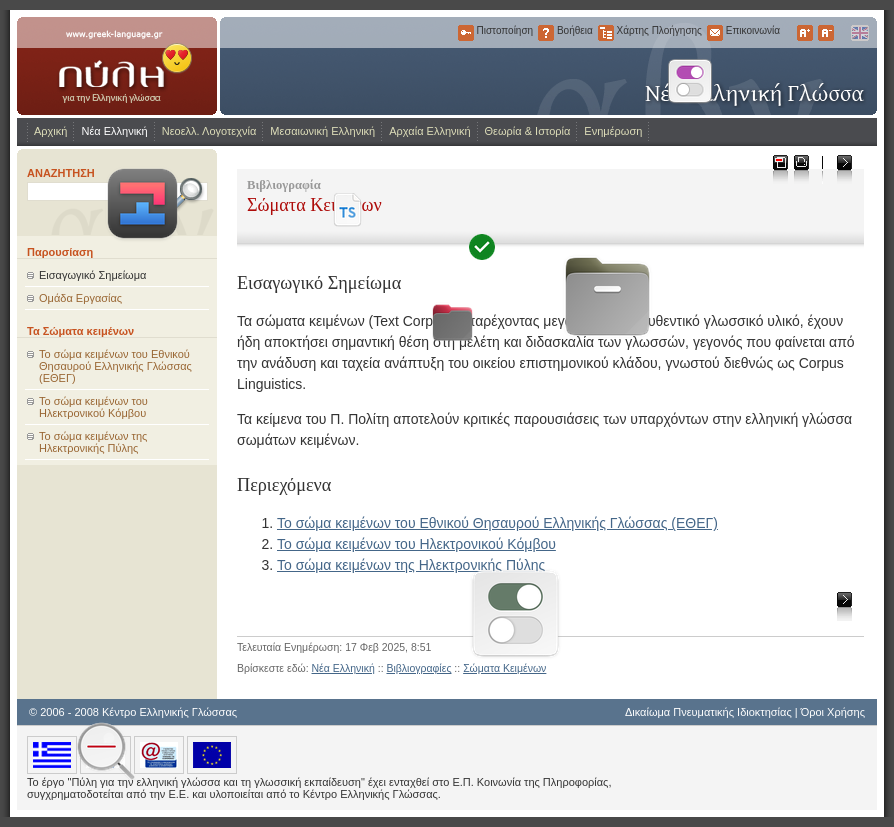 This screenshot has height=827, width=894. Describe the element at coordinates (690, 81) in the screenshot. I see `open desktop preferences or settings` at that location.